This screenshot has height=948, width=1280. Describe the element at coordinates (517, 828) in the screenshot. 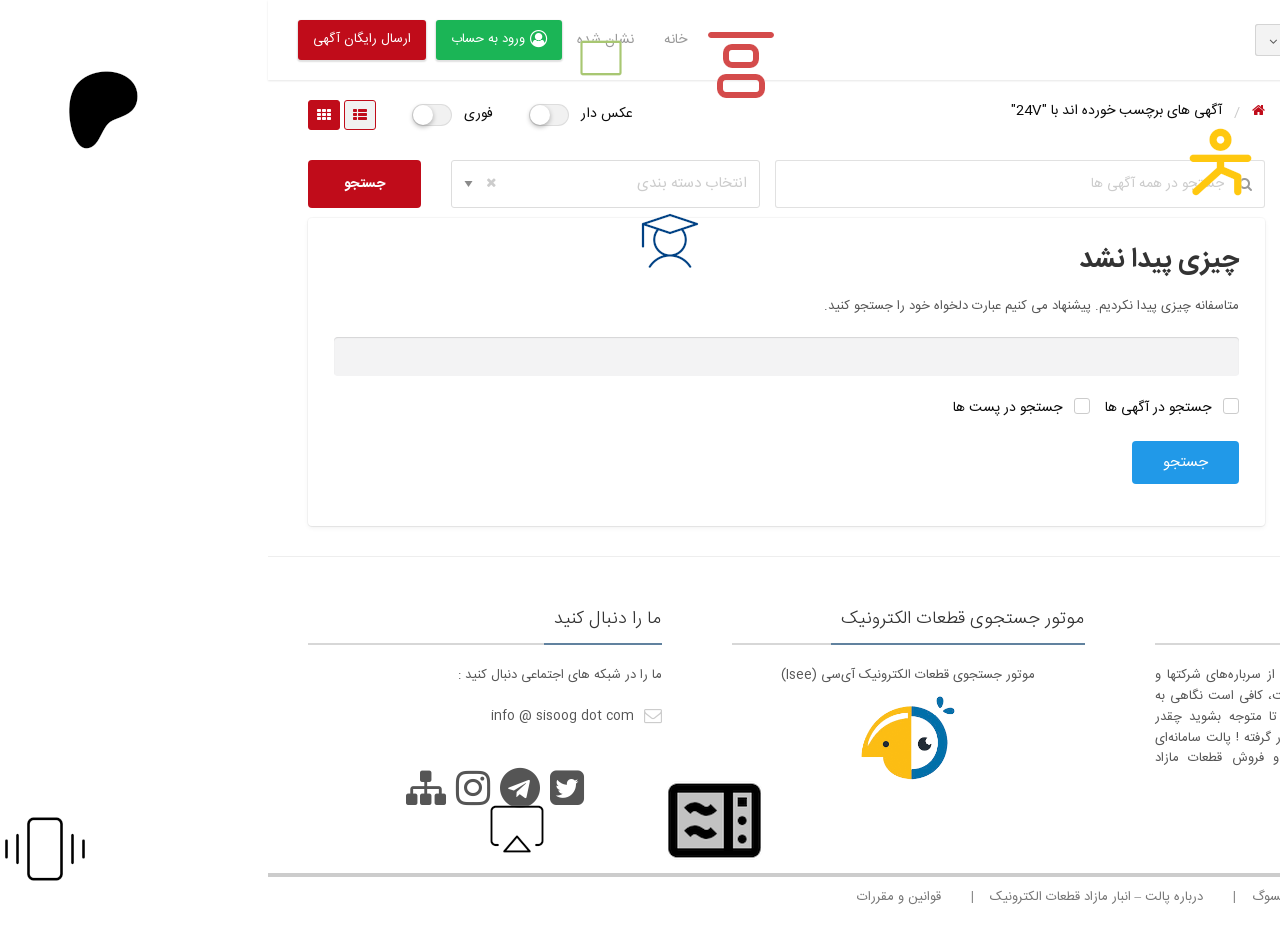

I see `stream content to an external display` at that location.